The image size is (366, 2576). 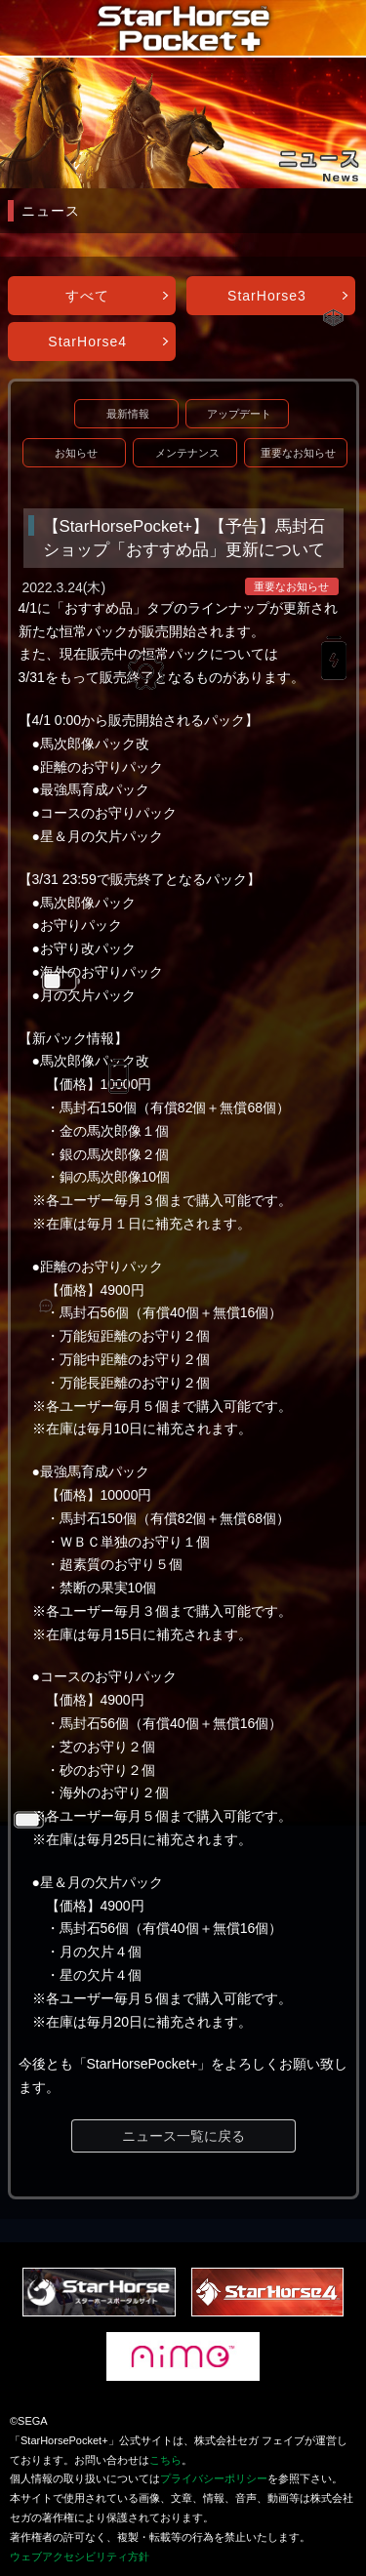 I want to click on indicates medium battery level, so click(x=118, y=1076).